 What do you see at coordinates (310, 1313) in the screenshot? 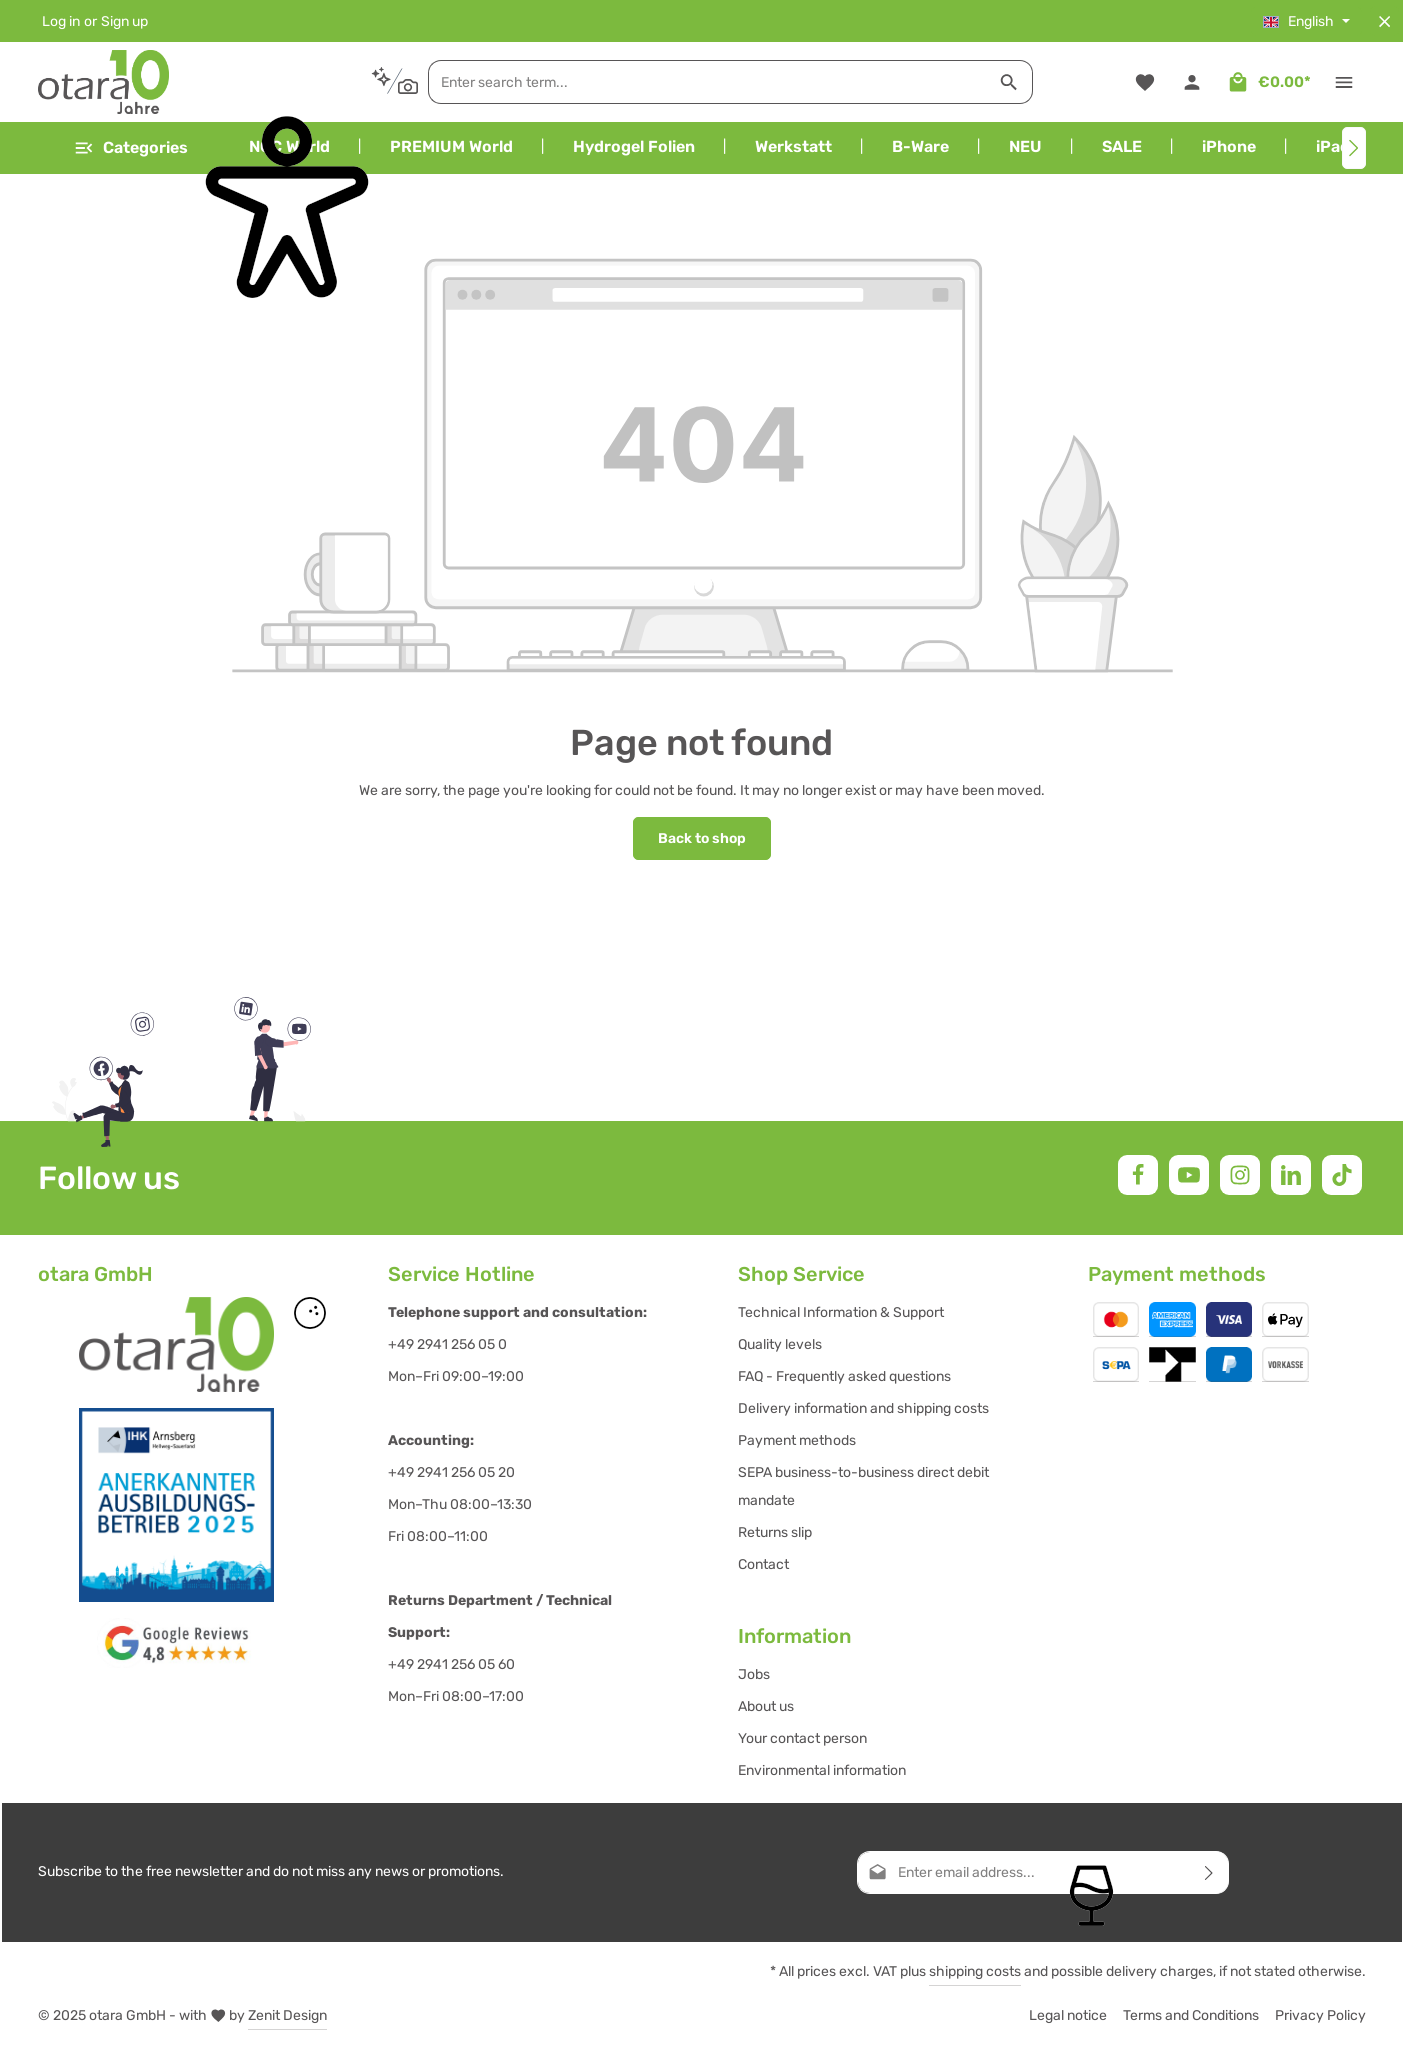
I see `access bowling or sports games` at bounding box center [310, 1313].